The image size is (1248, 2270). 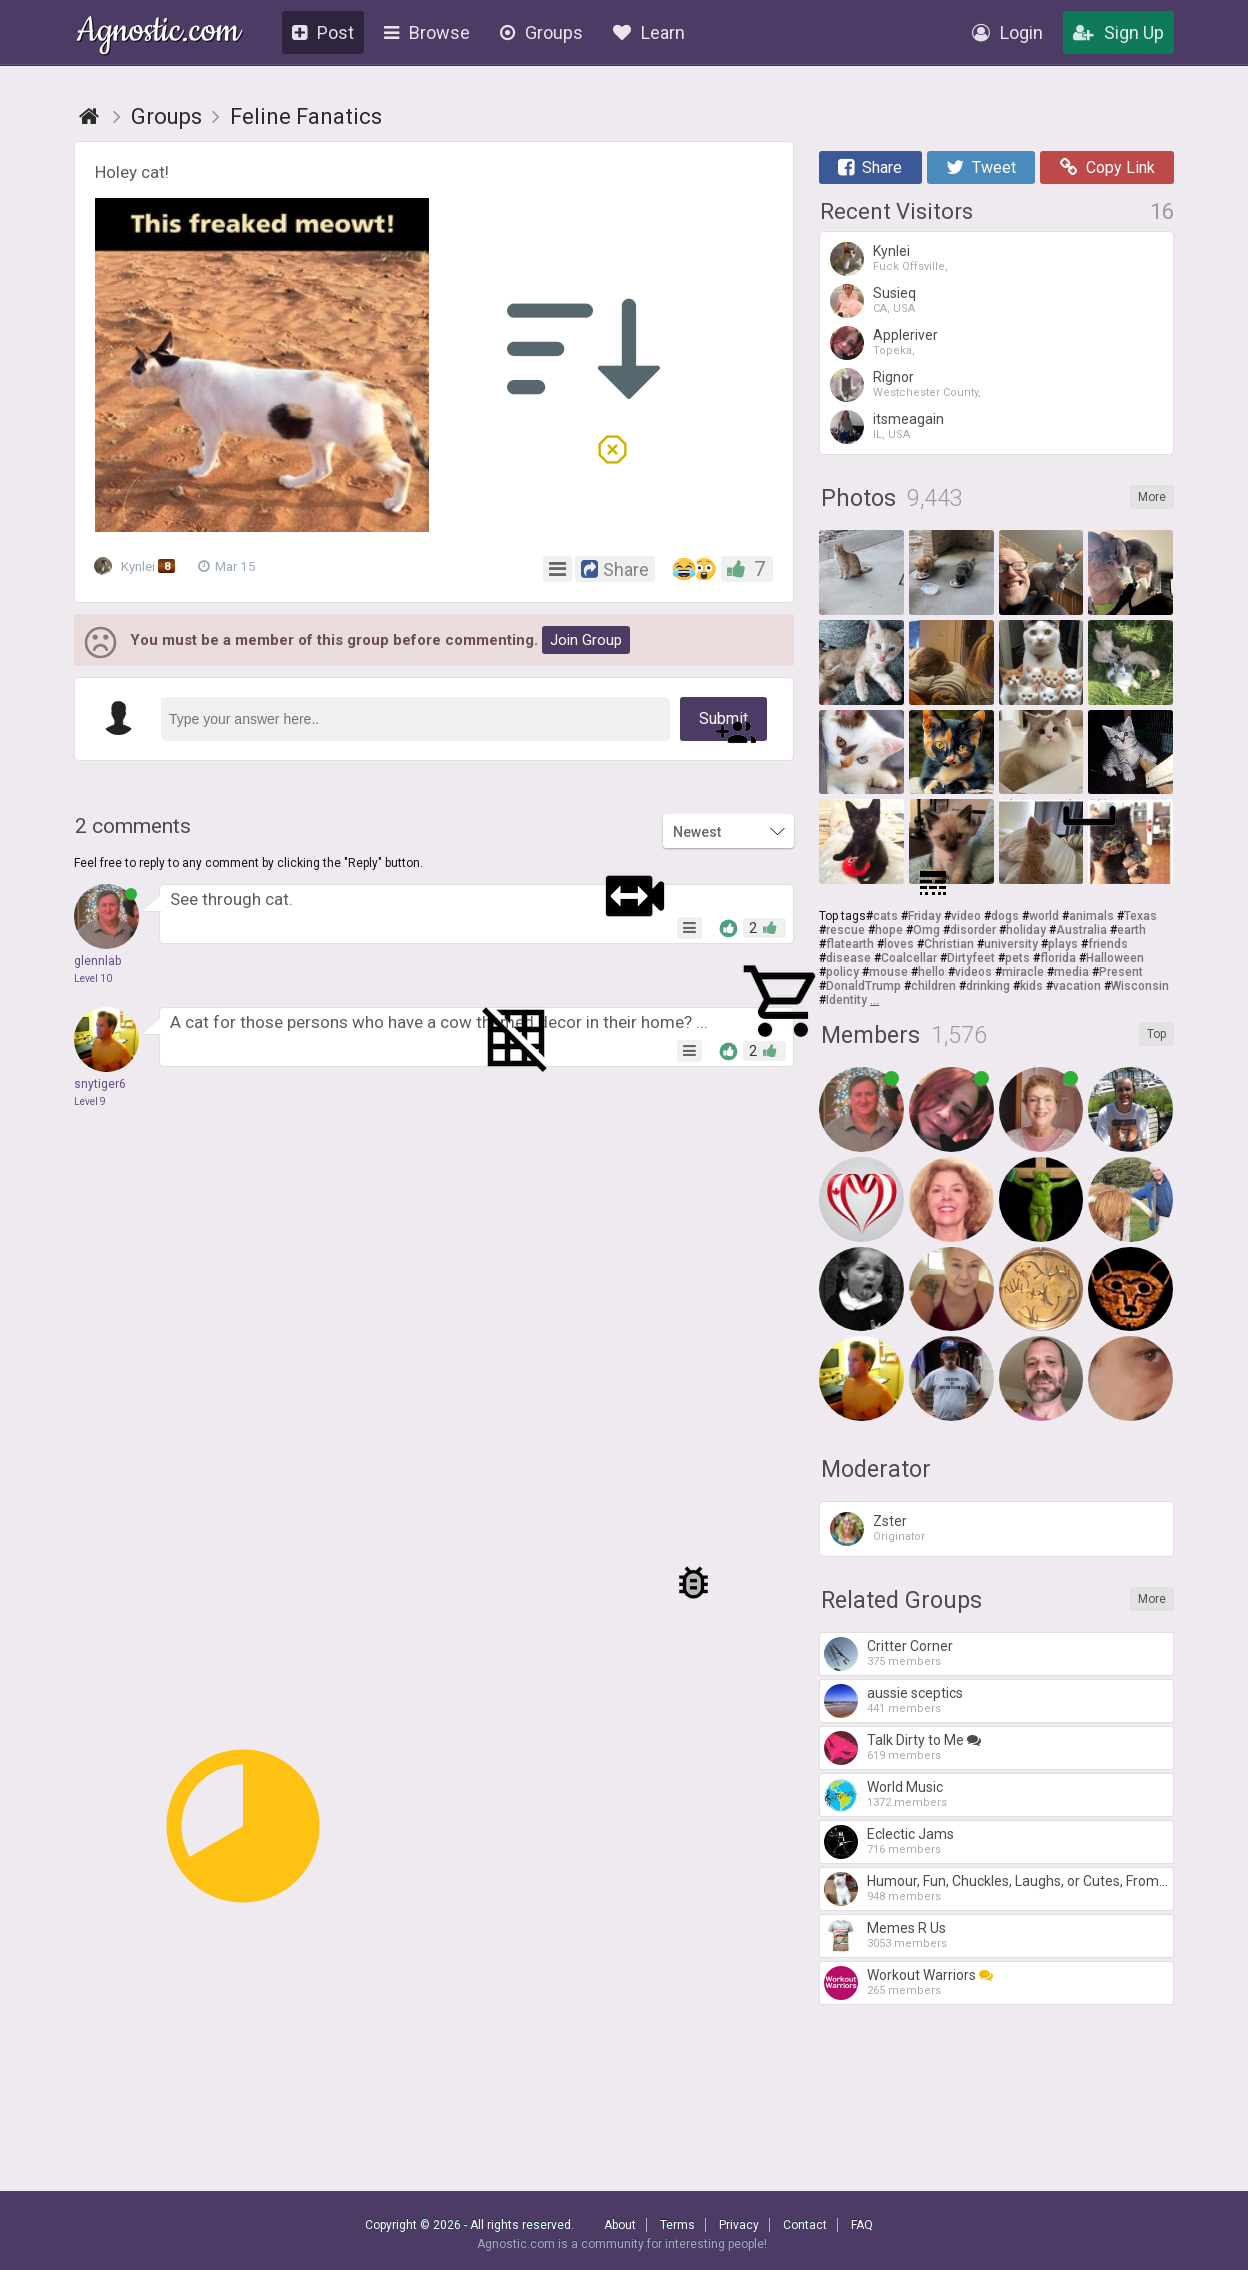 What do you see at coordinates (736, 733) in the screenshot?
I see `add a new member to the group` at bounding box center [736, 733].